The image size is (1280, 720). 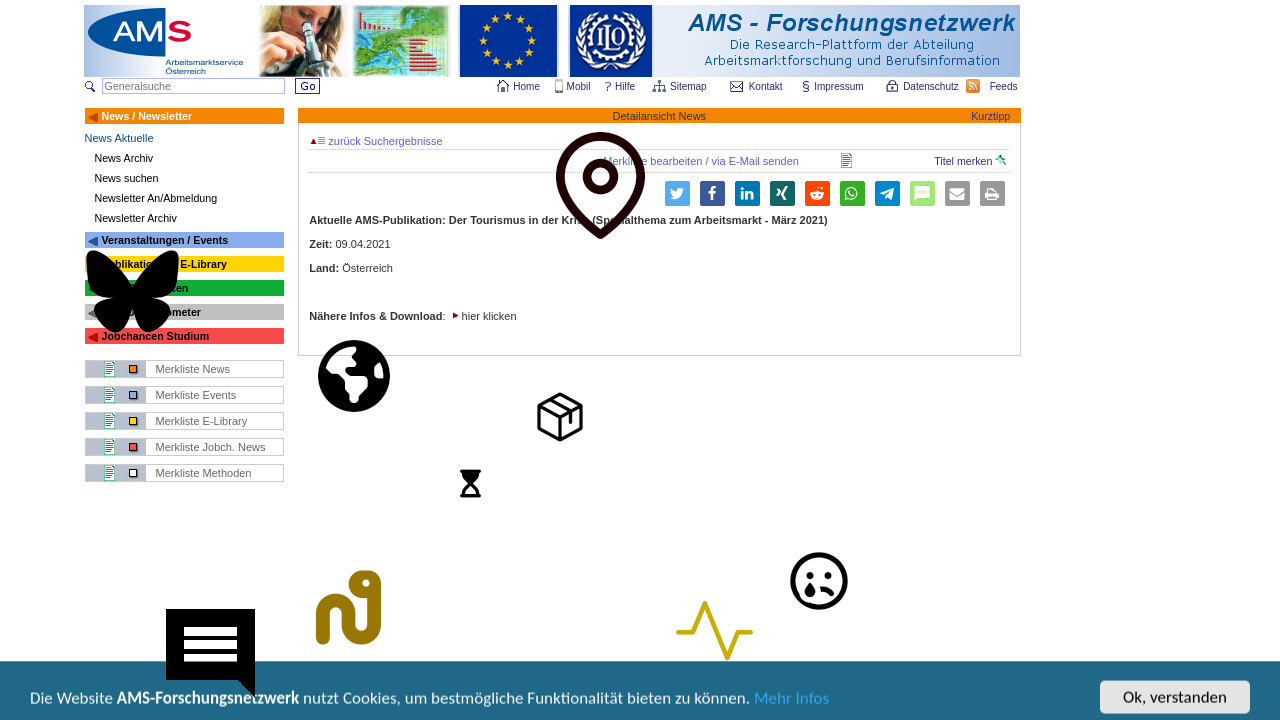 What do you see at coordinates (819, 581) in the screenshot?
I see `indicates an error or something went wrong` at bounding box center [819, 581].